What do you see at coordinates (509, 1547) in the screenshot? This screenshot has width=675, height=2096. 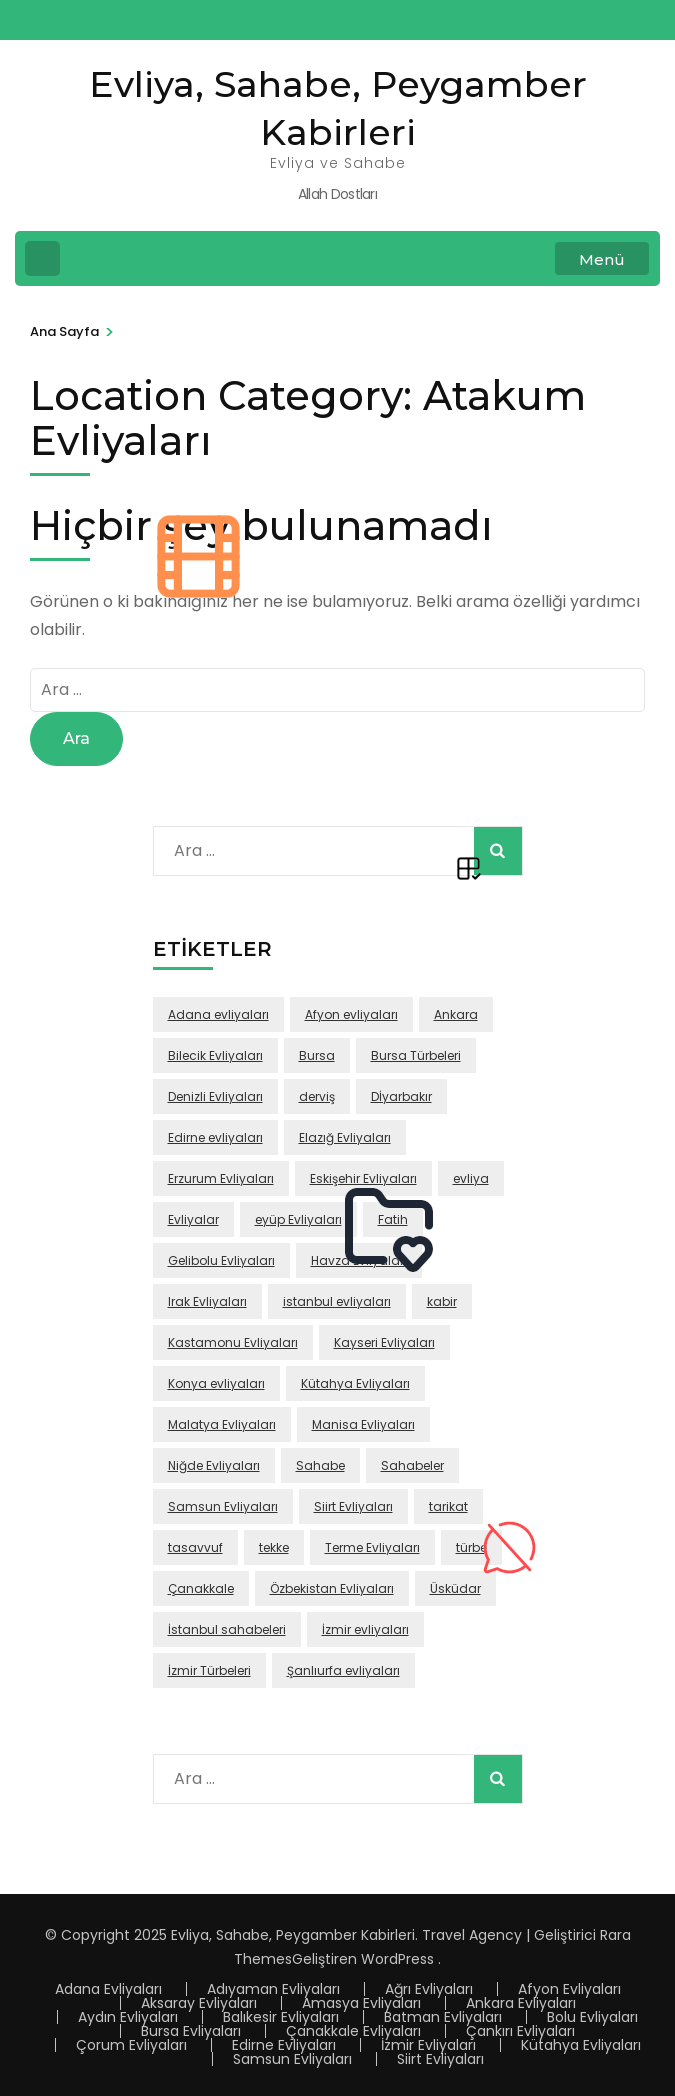 I see `mute or disable chat notifications` at bounding box center [509, 1547].